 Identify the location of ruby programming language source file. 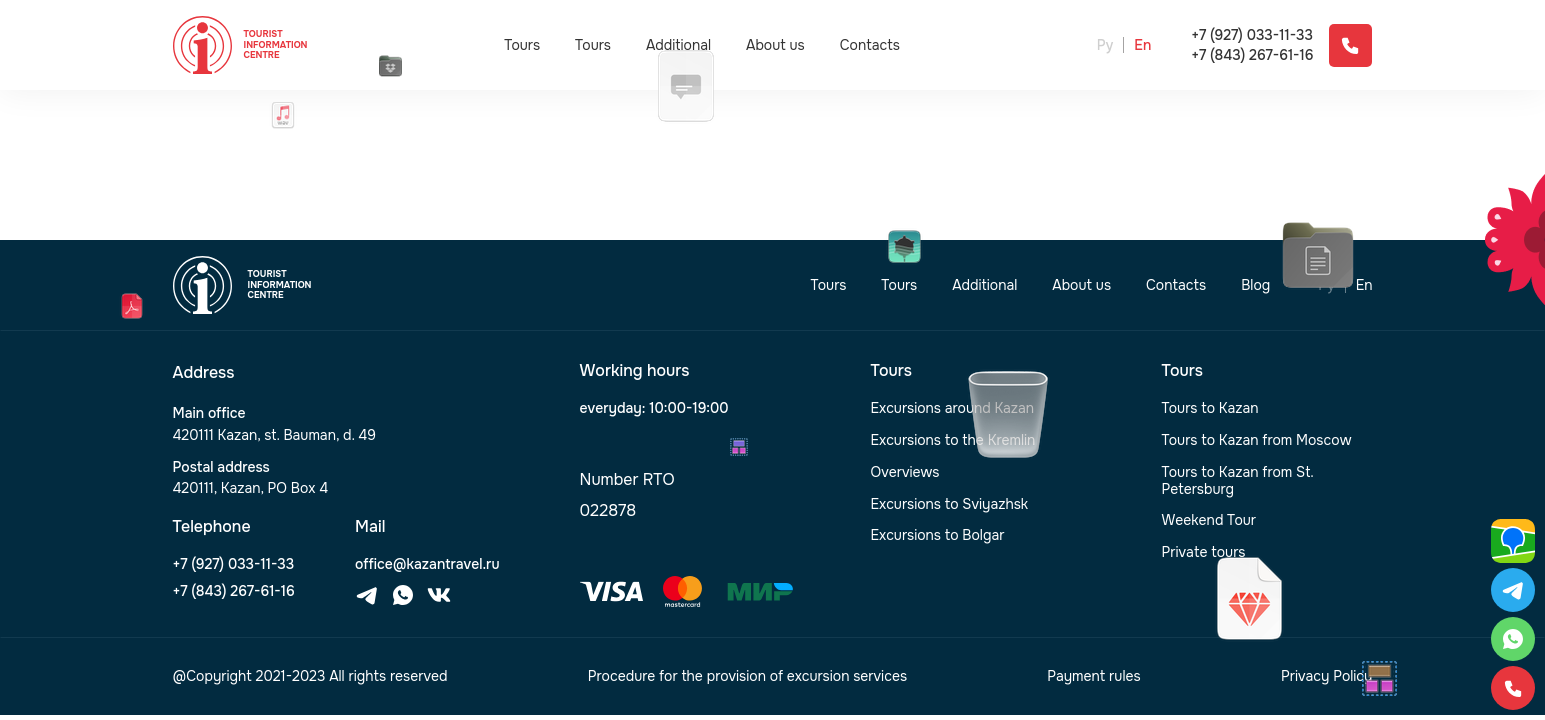
(1249, 598).